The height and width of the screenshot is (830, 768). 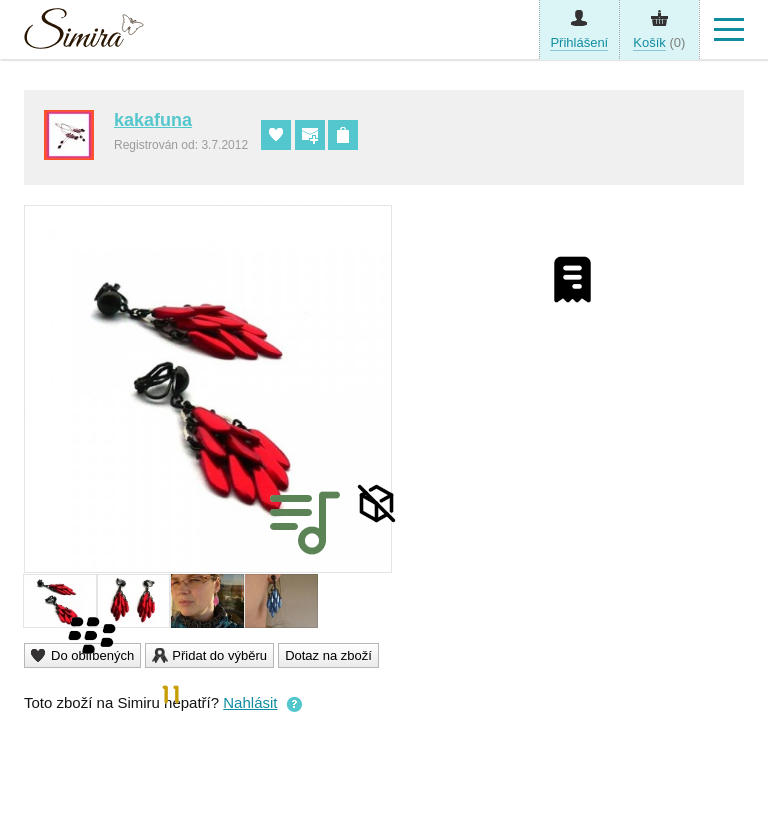 I want to click on package or shipment unavailable, so click(x=376, y=503).